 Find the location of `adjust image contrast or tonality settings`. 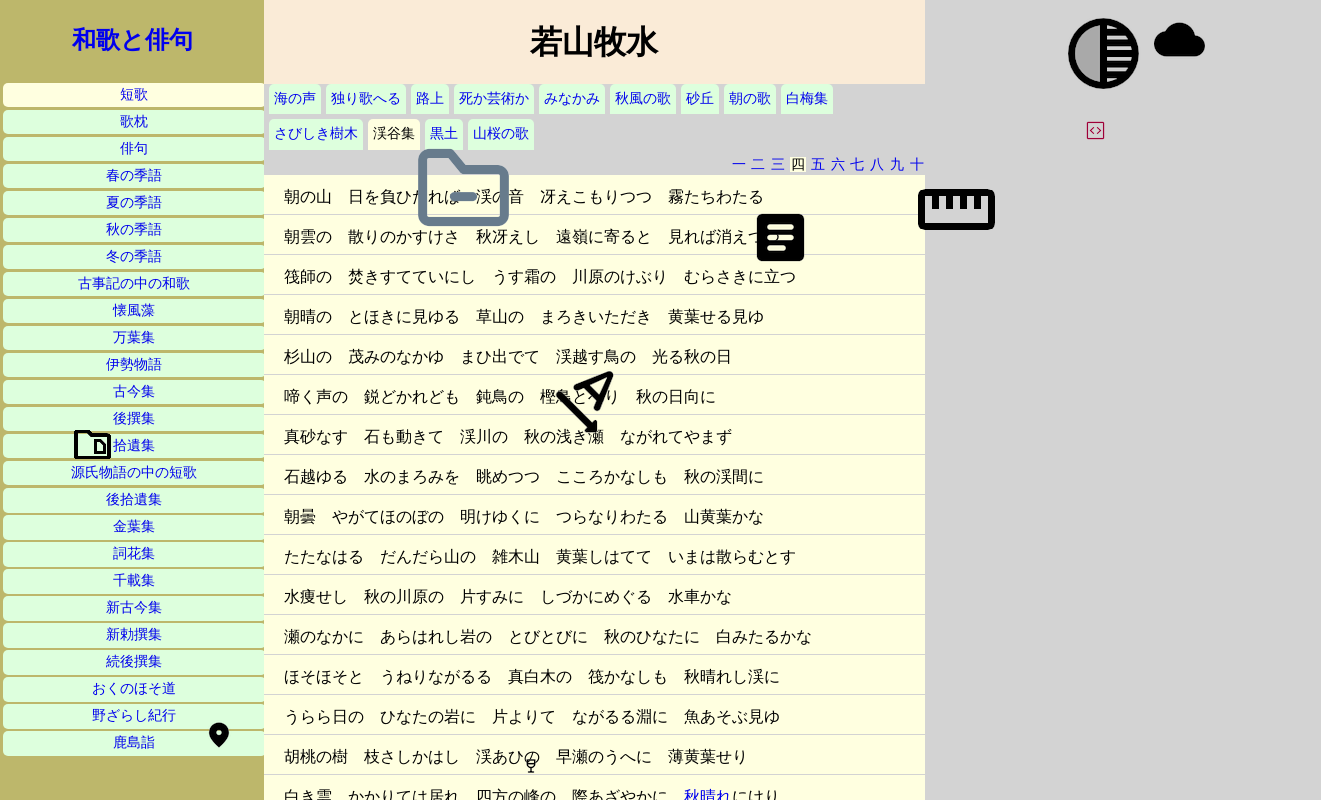

adjust image contrast or tonality settings is located at coordinates (1103, 53).